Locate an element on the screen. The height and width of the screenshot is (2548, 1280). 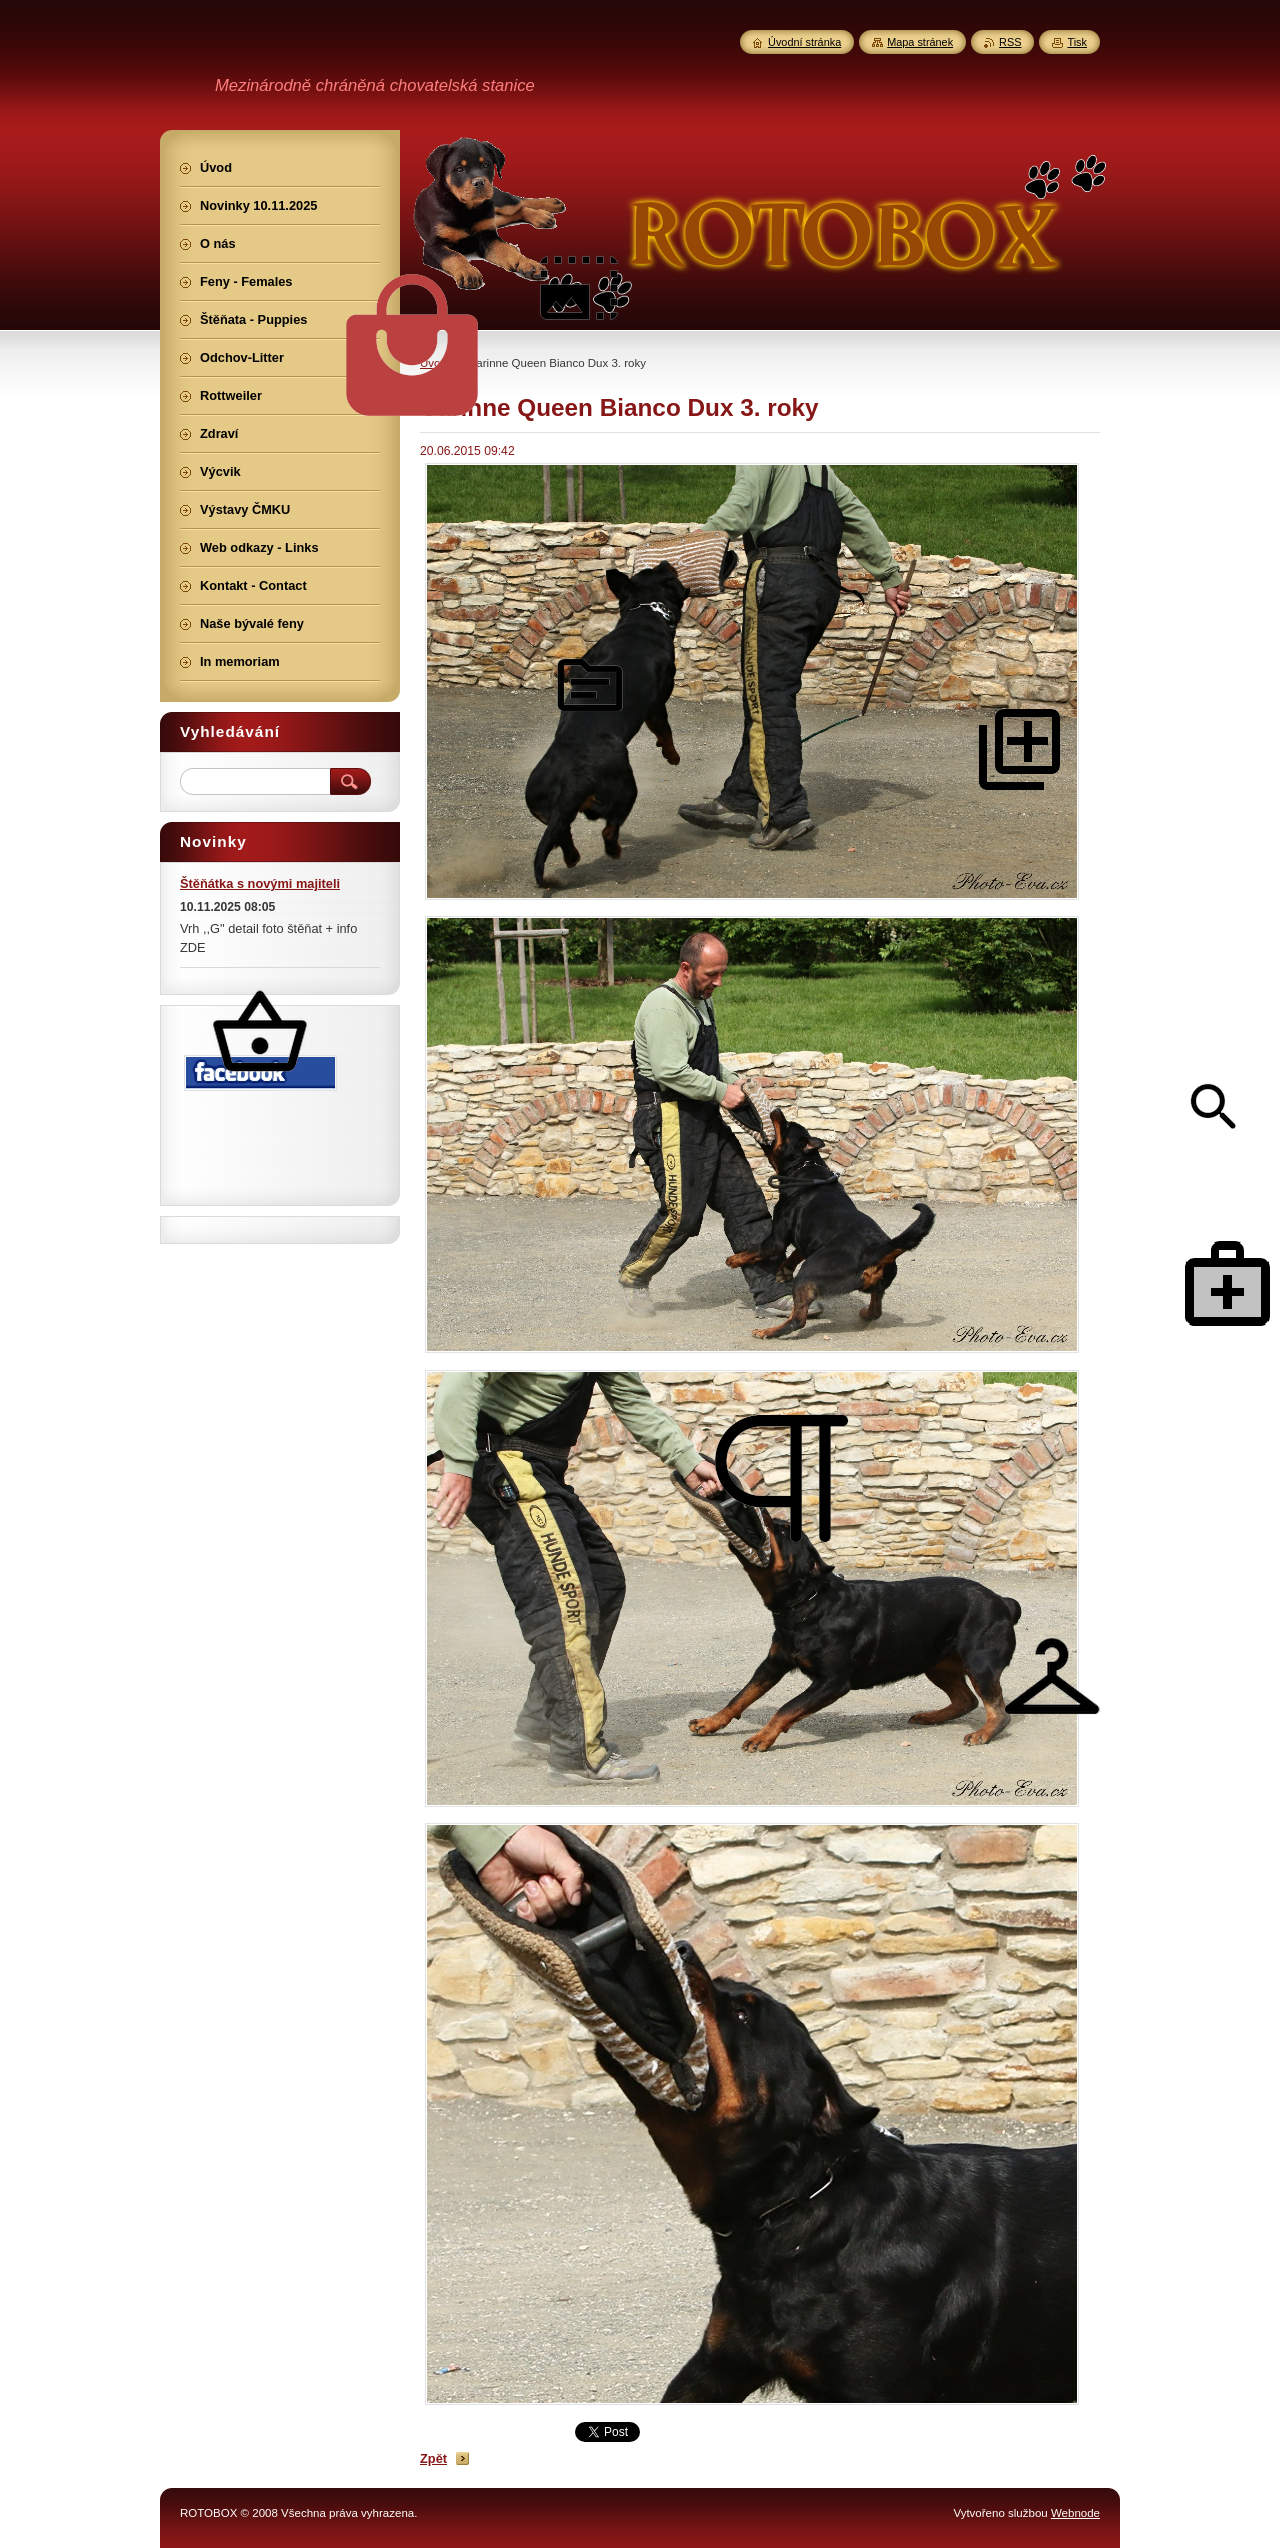
format text as a paragraph is located at coordinates (784, 1478).